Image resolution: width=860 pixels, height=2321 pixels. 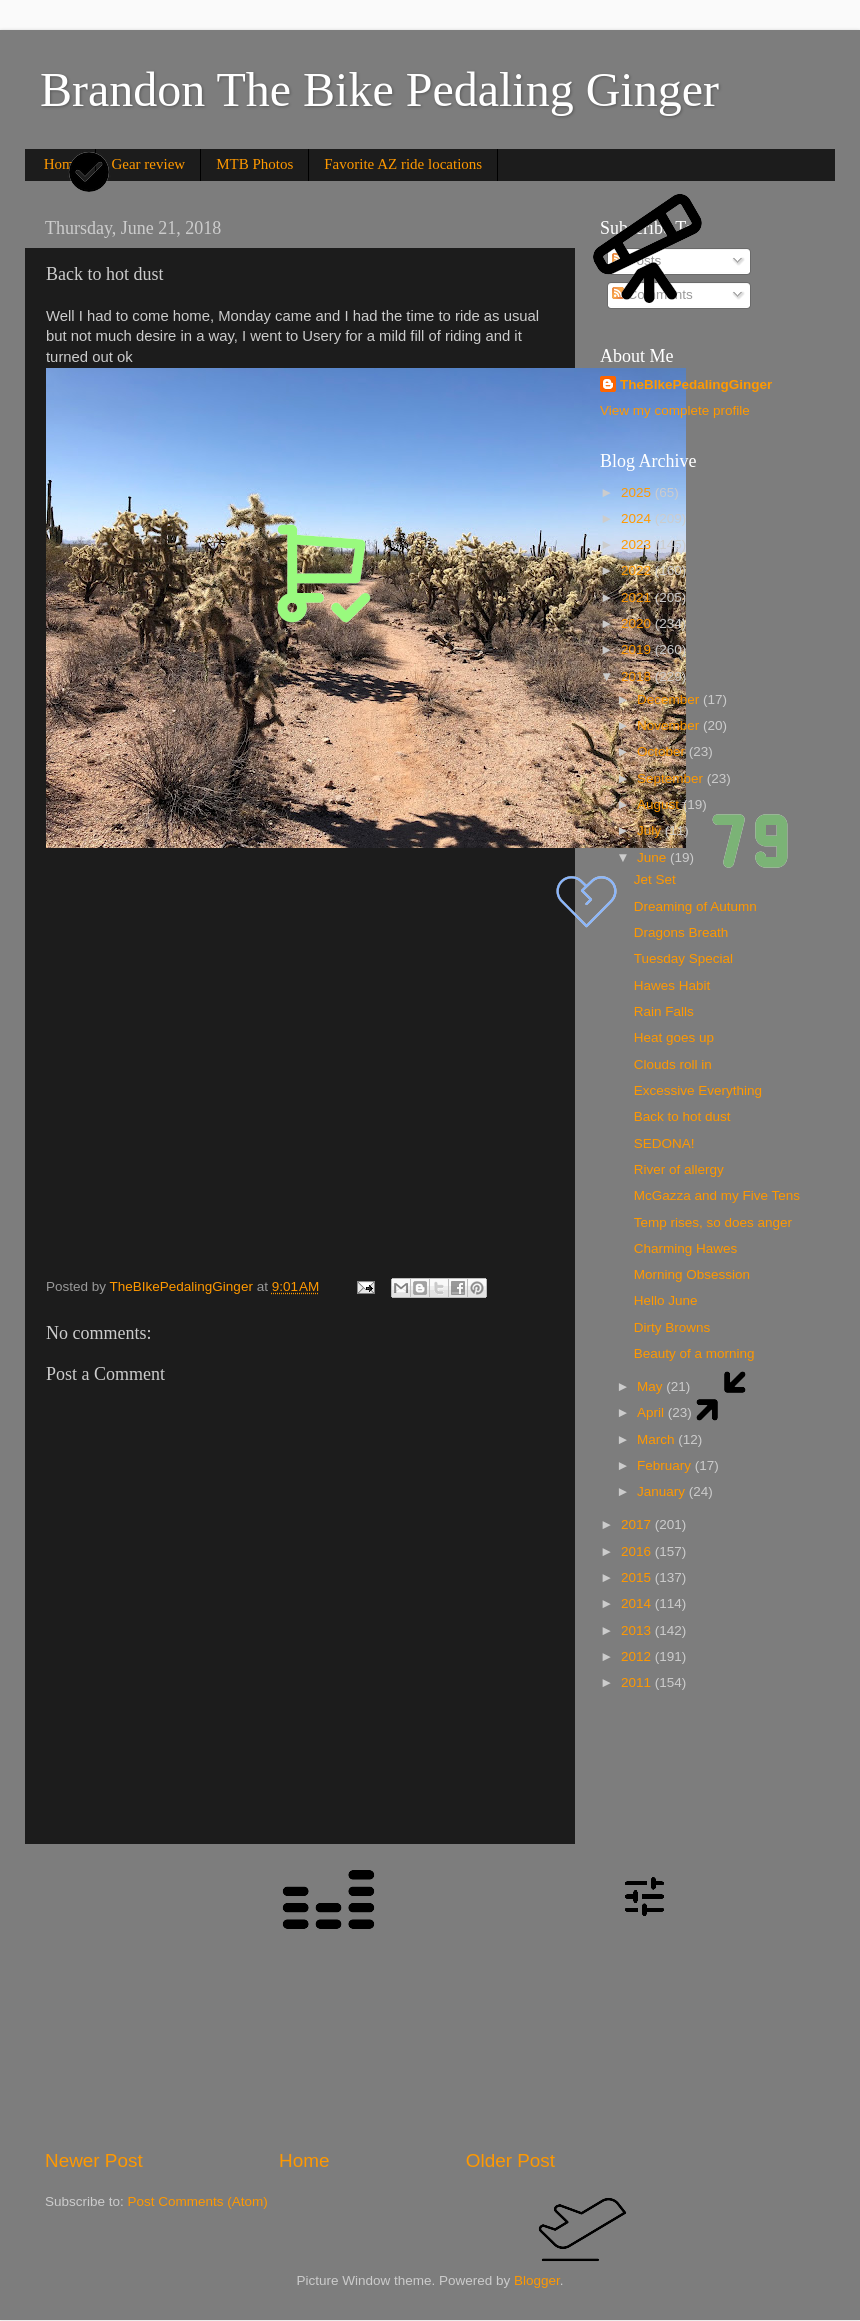 I want to click on indicates a completed or successful action, so click(x=89, y=172).